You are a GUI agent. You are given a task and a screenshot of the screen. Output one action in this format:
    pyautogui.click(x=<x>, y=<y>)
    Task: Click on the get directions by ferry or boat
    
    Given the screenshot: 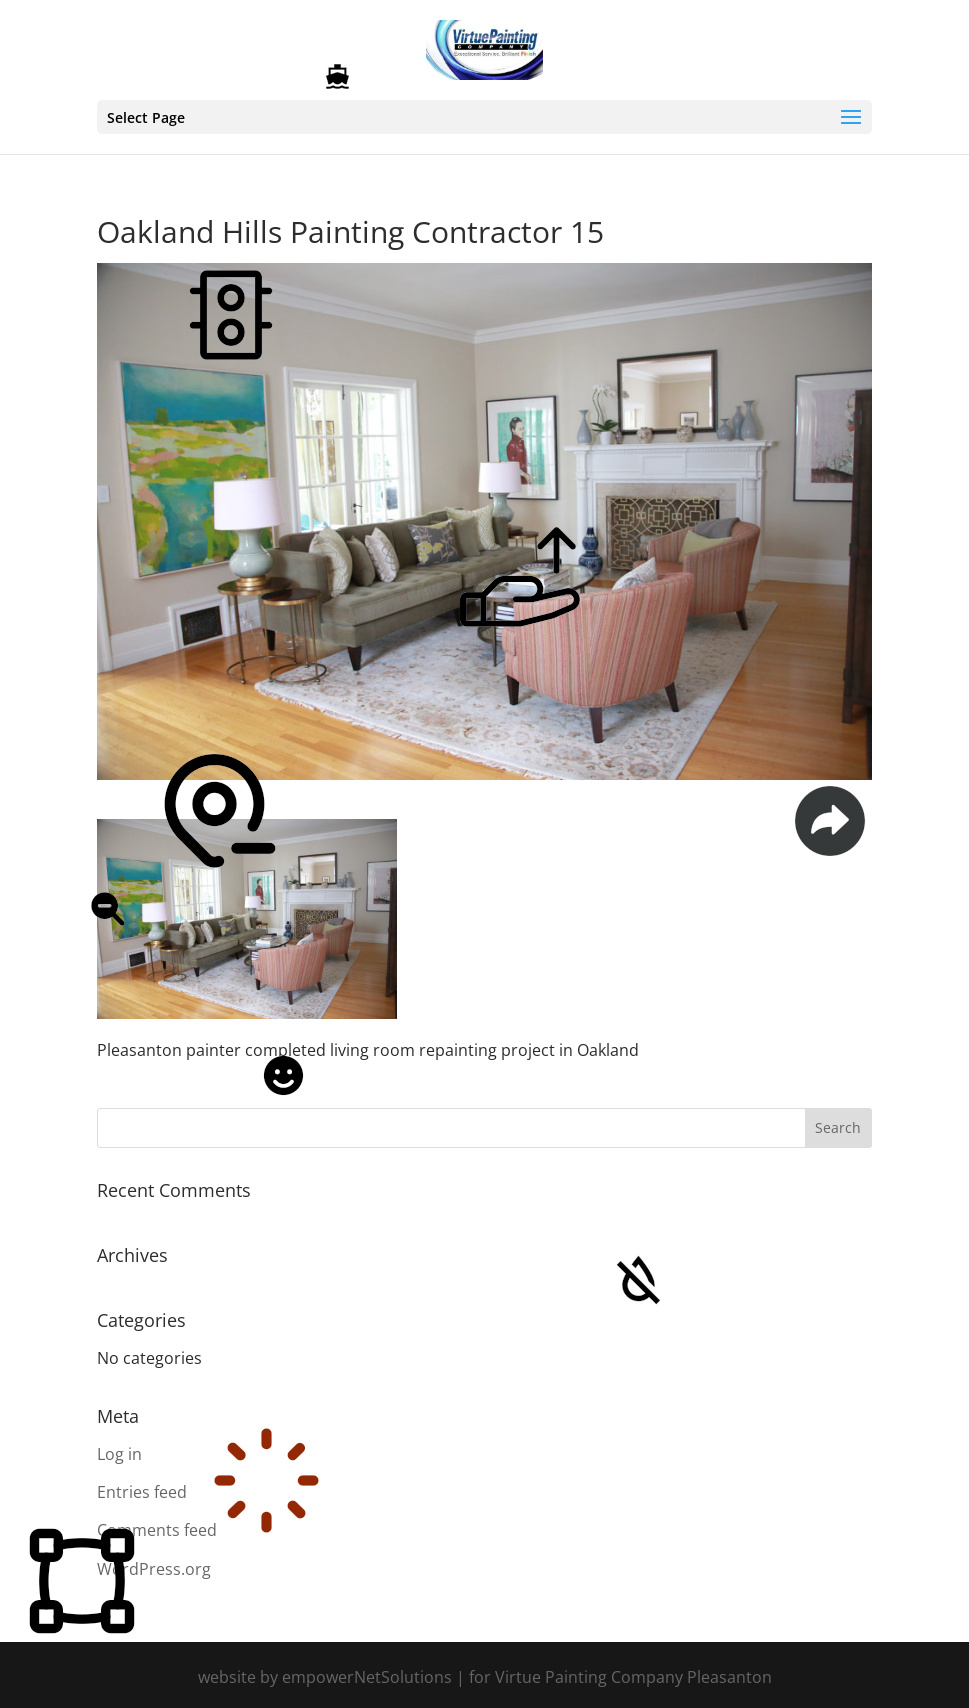 What is the action you would take?
    pyautogui.click(x=337, y=76)
    